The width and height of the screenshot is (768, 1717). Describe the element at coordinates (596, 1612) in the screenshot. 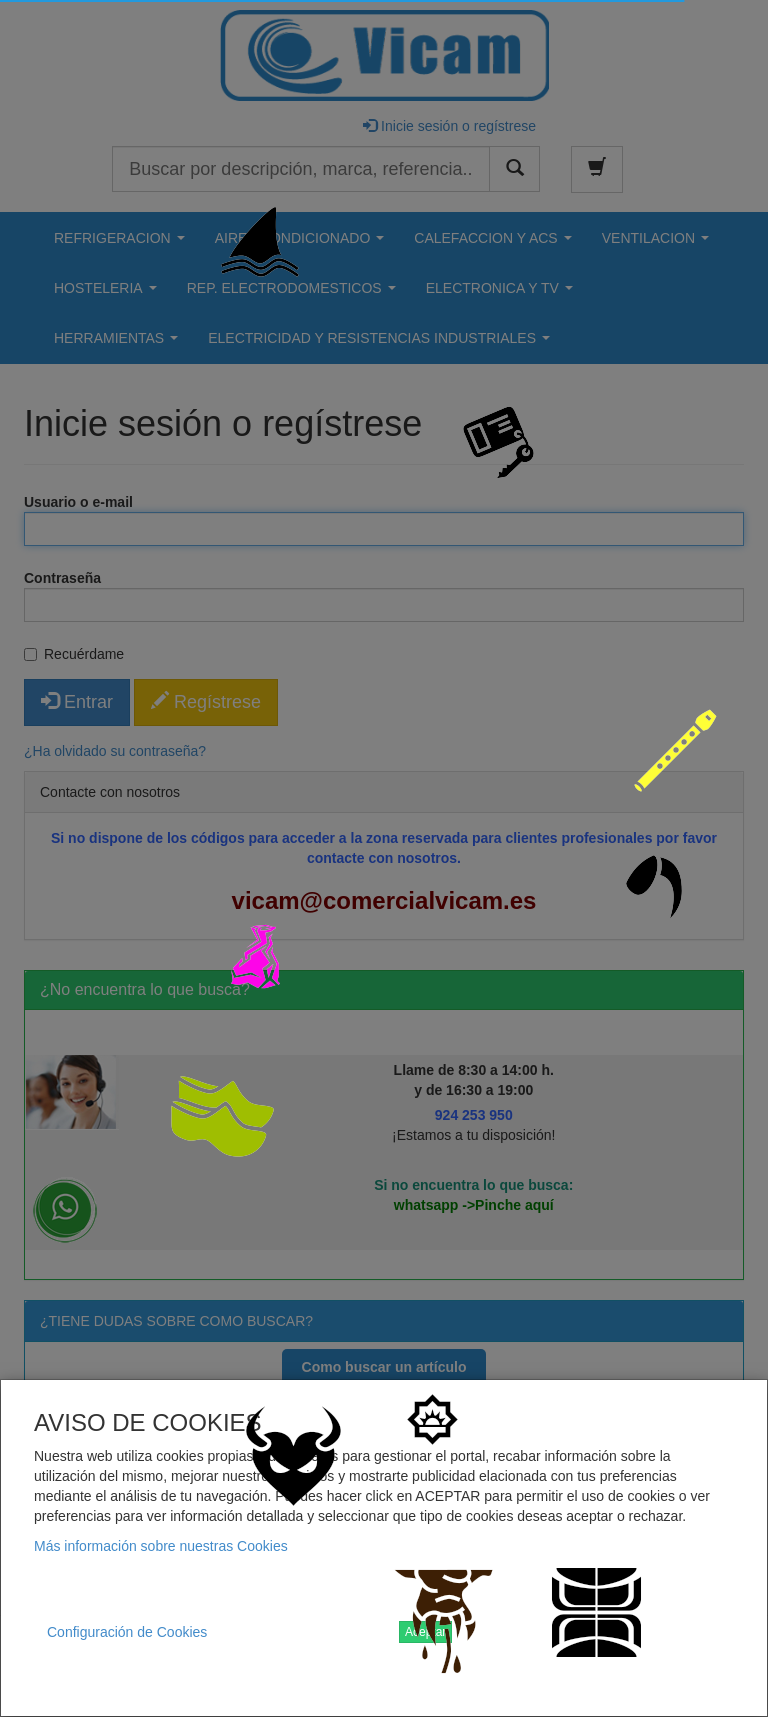

I see `decorative abstract game element or badge` at that location.